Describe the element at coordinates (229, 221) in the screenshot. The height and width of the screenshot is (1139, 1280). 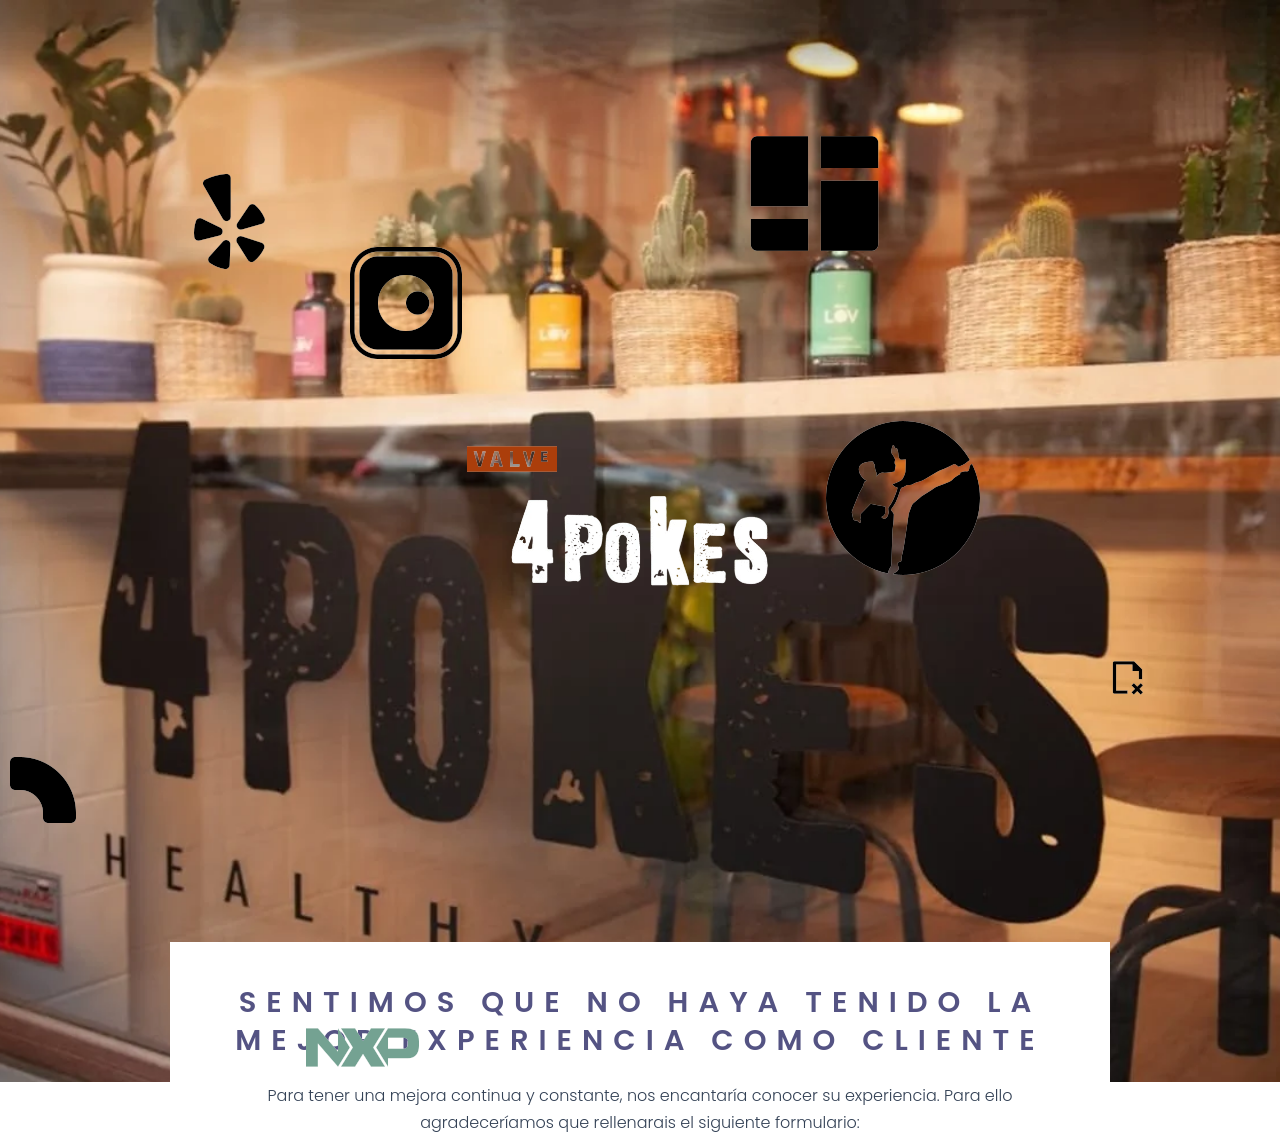
I see `open the yelp app` at that location.